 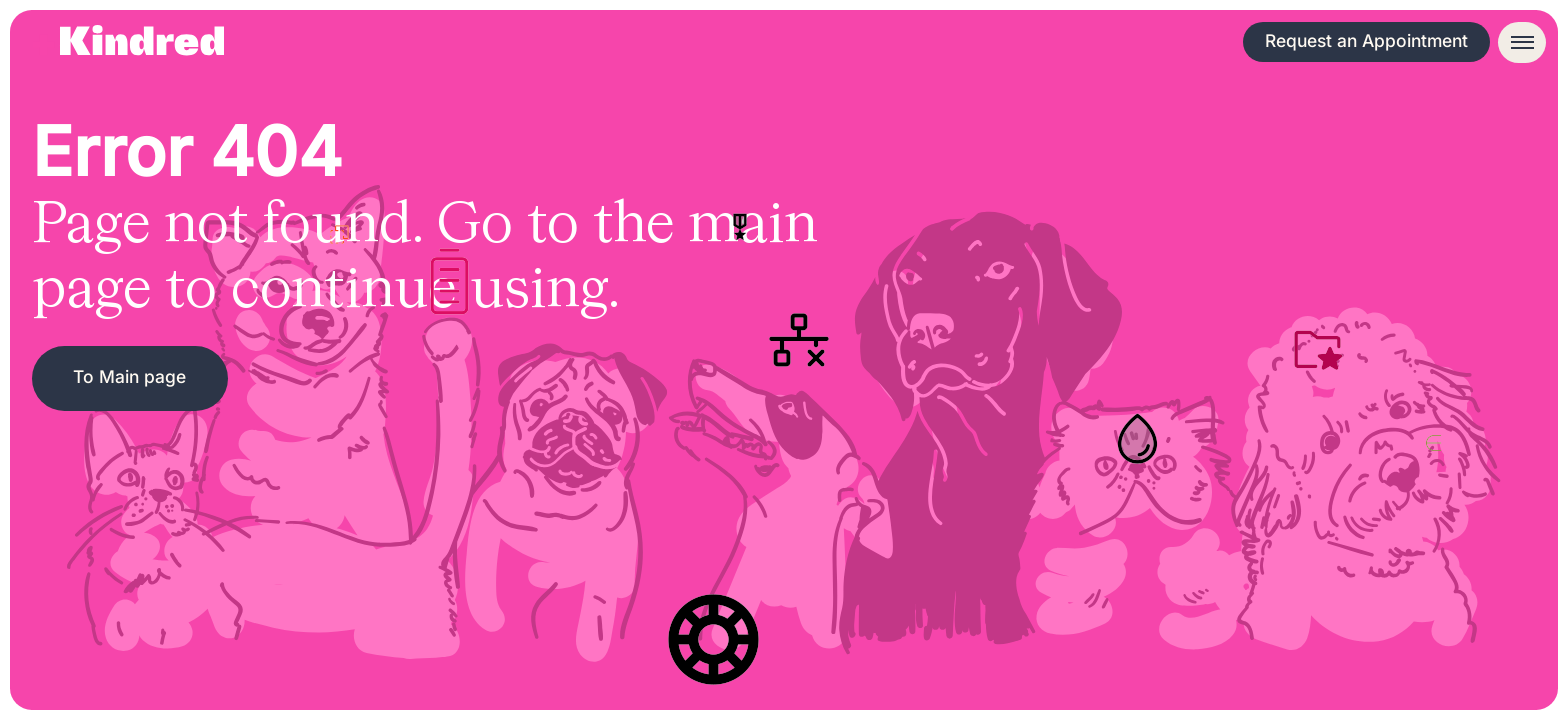 I want to click on bring selection to front, so click(x=339, y=234).